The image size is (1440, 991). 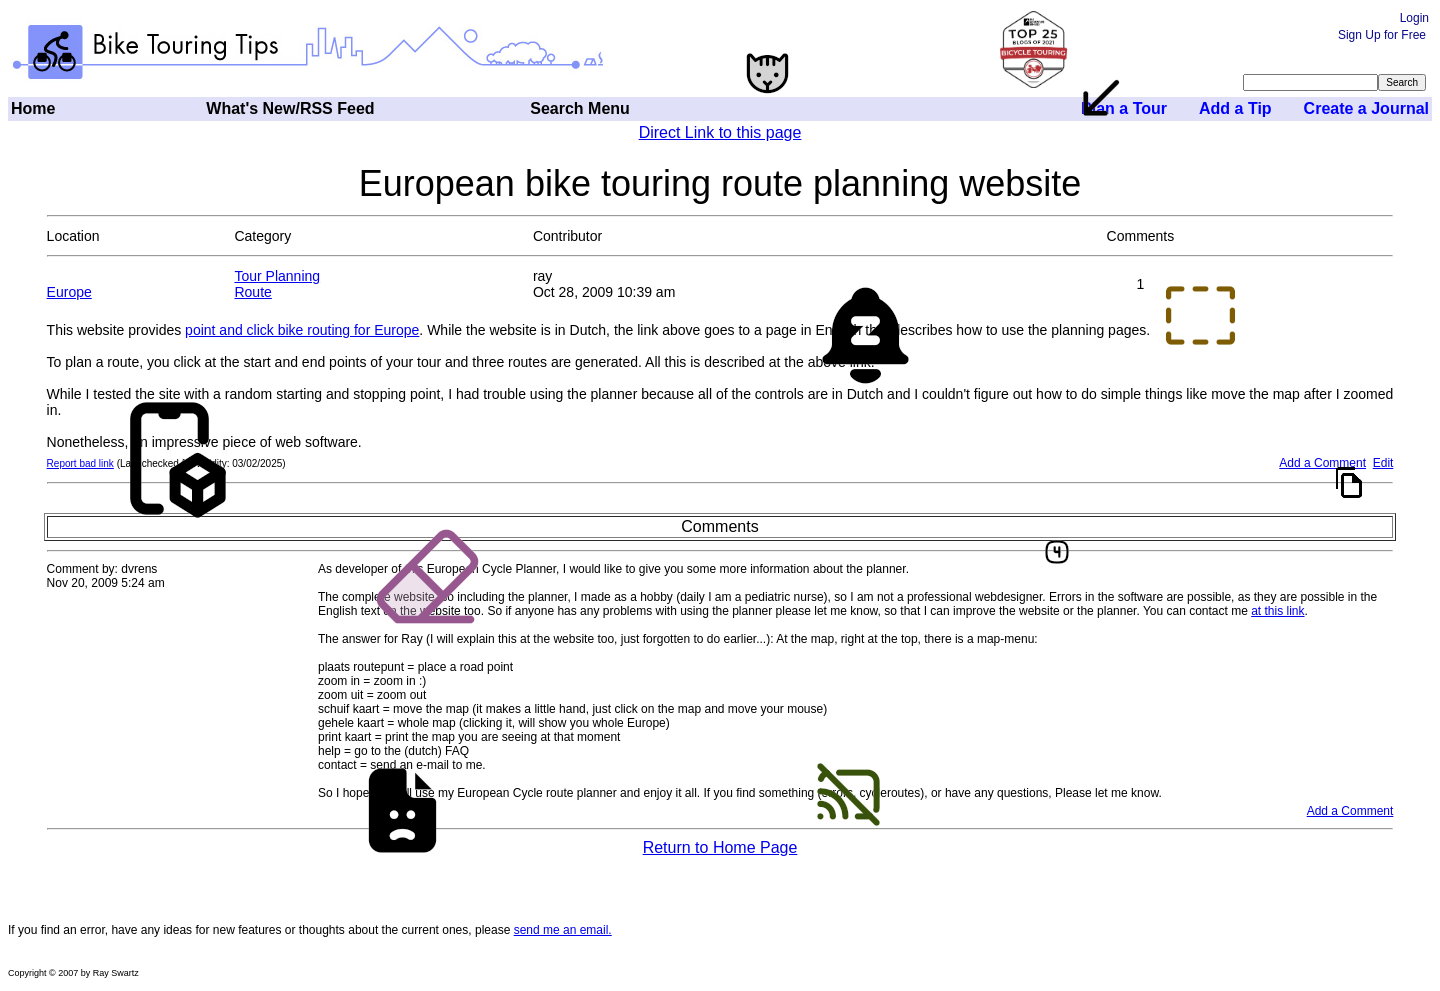 What do you see at coordinates (427, 576) in the screenshot?
I see `erase or clear content` at bounding box center [427, 576].